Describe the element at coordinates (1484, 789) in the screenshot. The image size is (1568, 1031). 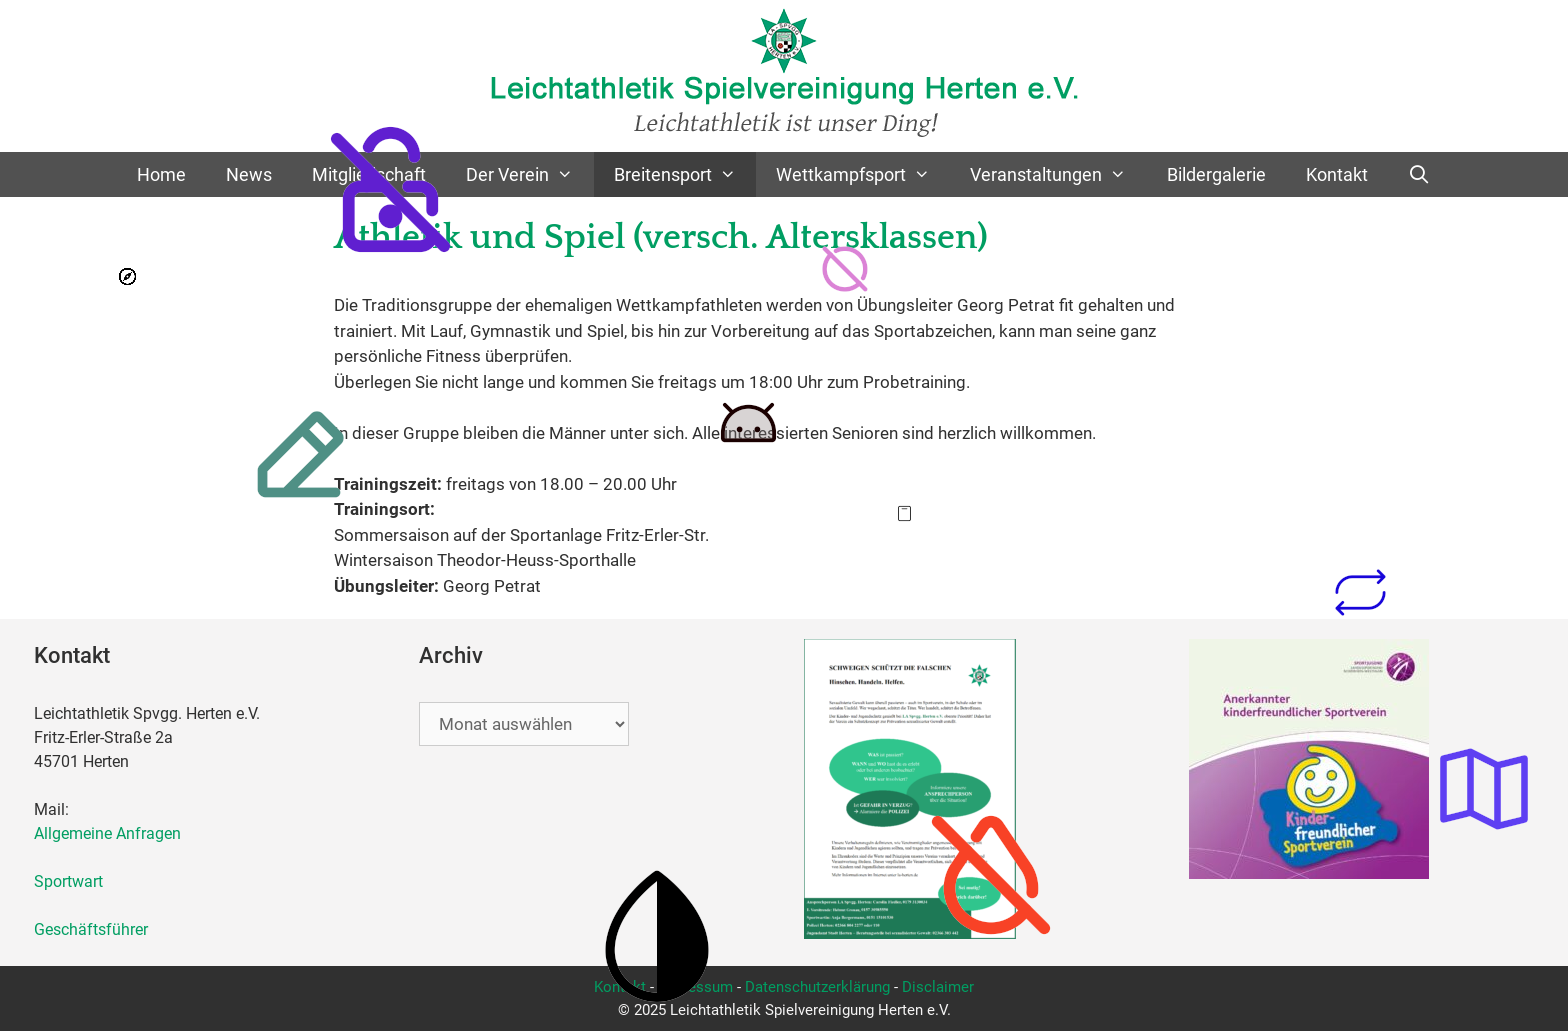
I see `open map view` at that location.